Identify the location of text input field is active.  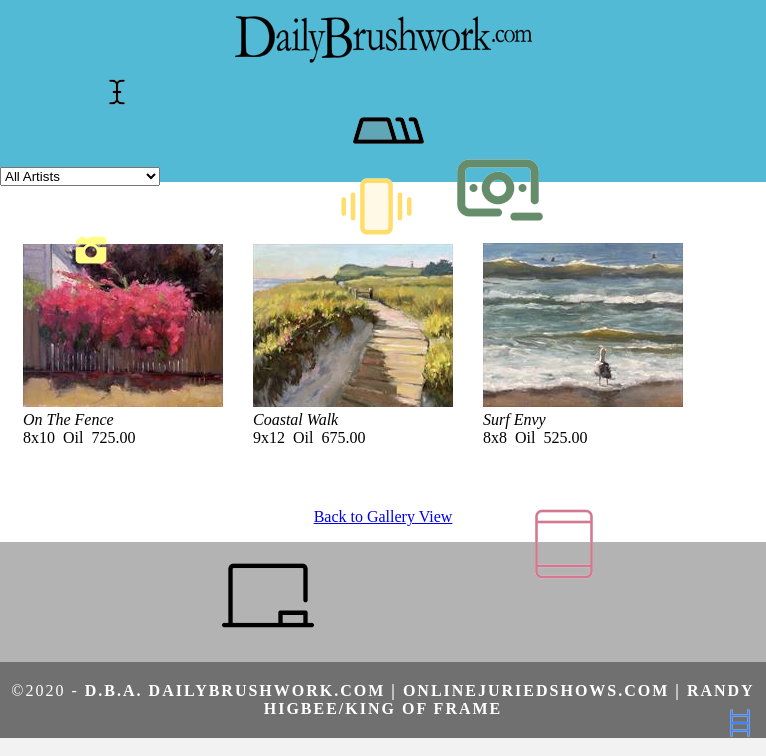
(117, 92).